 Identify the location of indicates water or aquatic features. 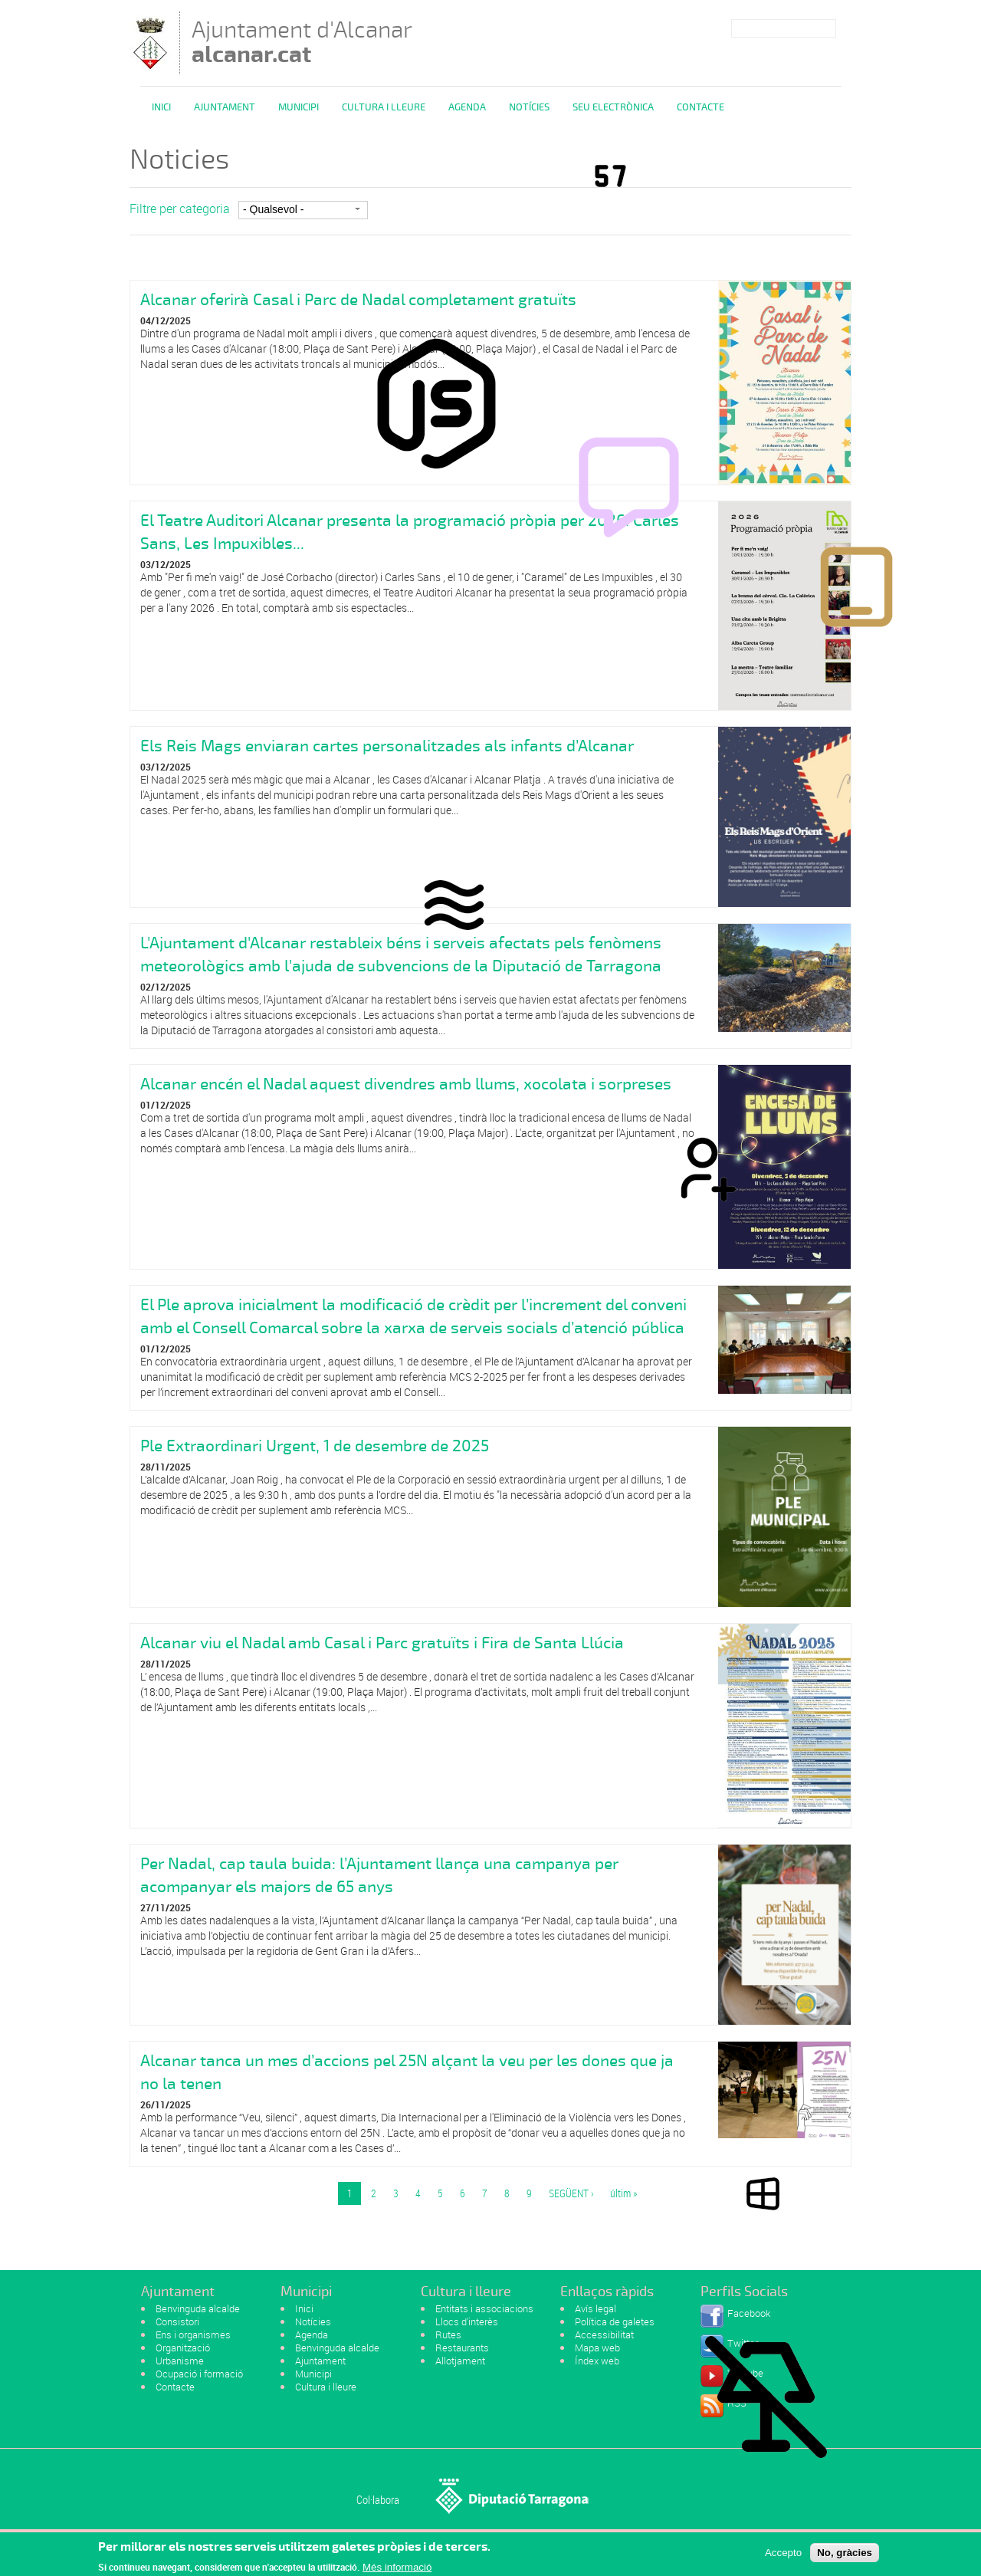
(454, 905).